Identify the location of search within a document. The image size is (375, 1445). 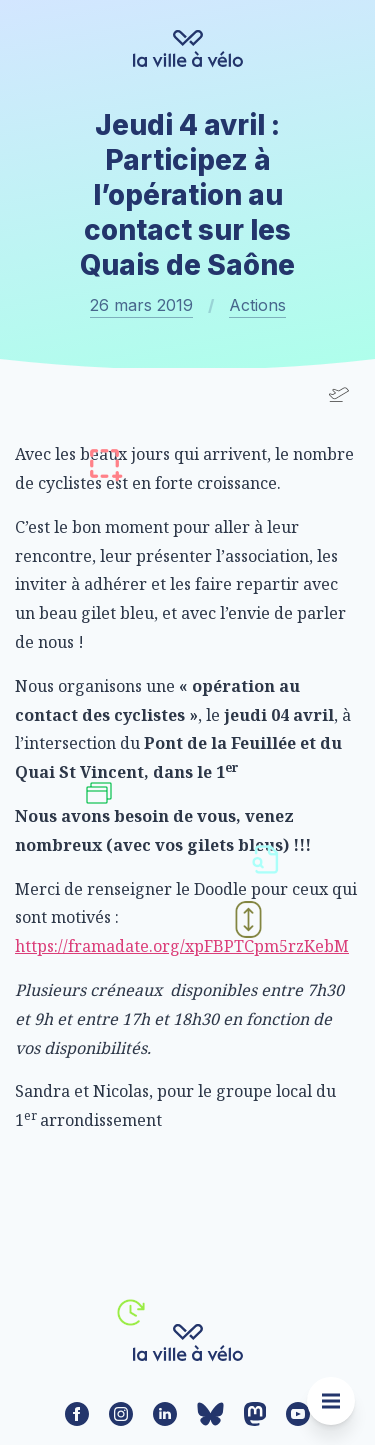
(266, 859).